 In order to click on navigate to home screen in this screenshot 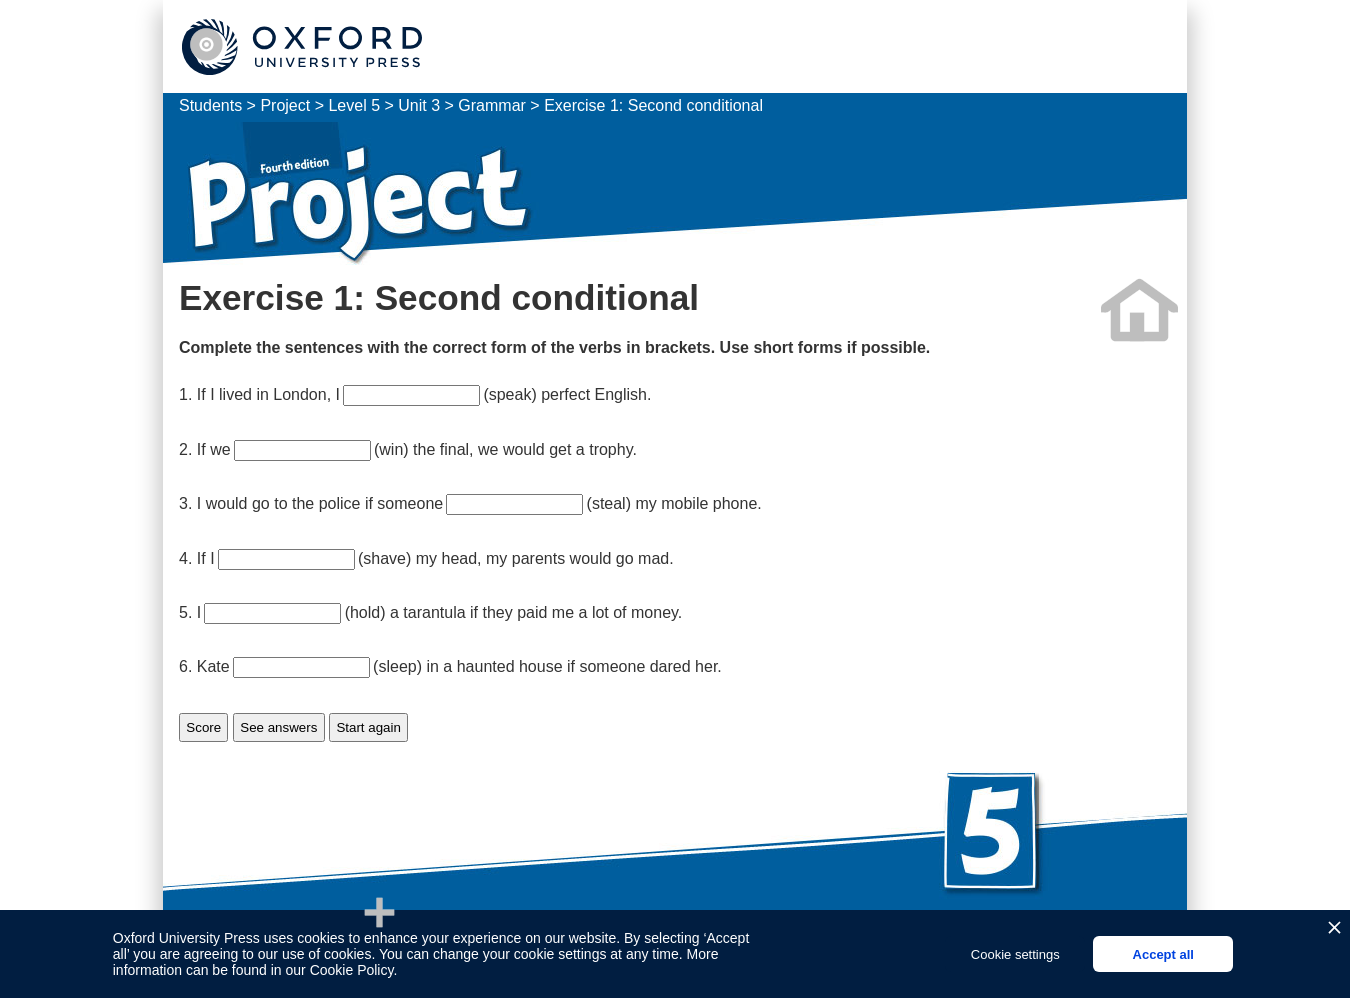, I will do `click(1139, 312)`.